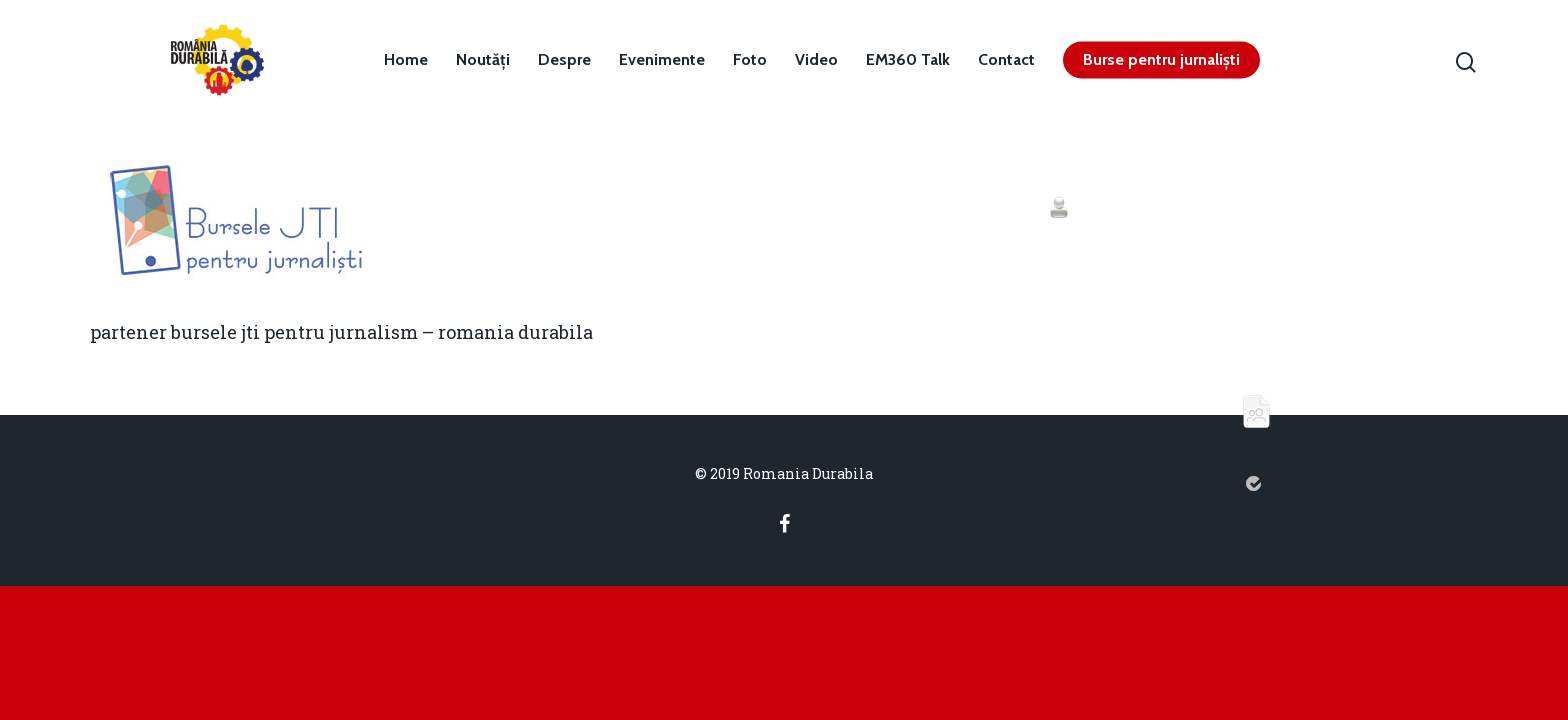 Image resolution: width=1568 pixels, height=720 pixels. Describe the element at coordinates (1059, 208) in the screenshot. I see `default user profile placeholder` at that location.